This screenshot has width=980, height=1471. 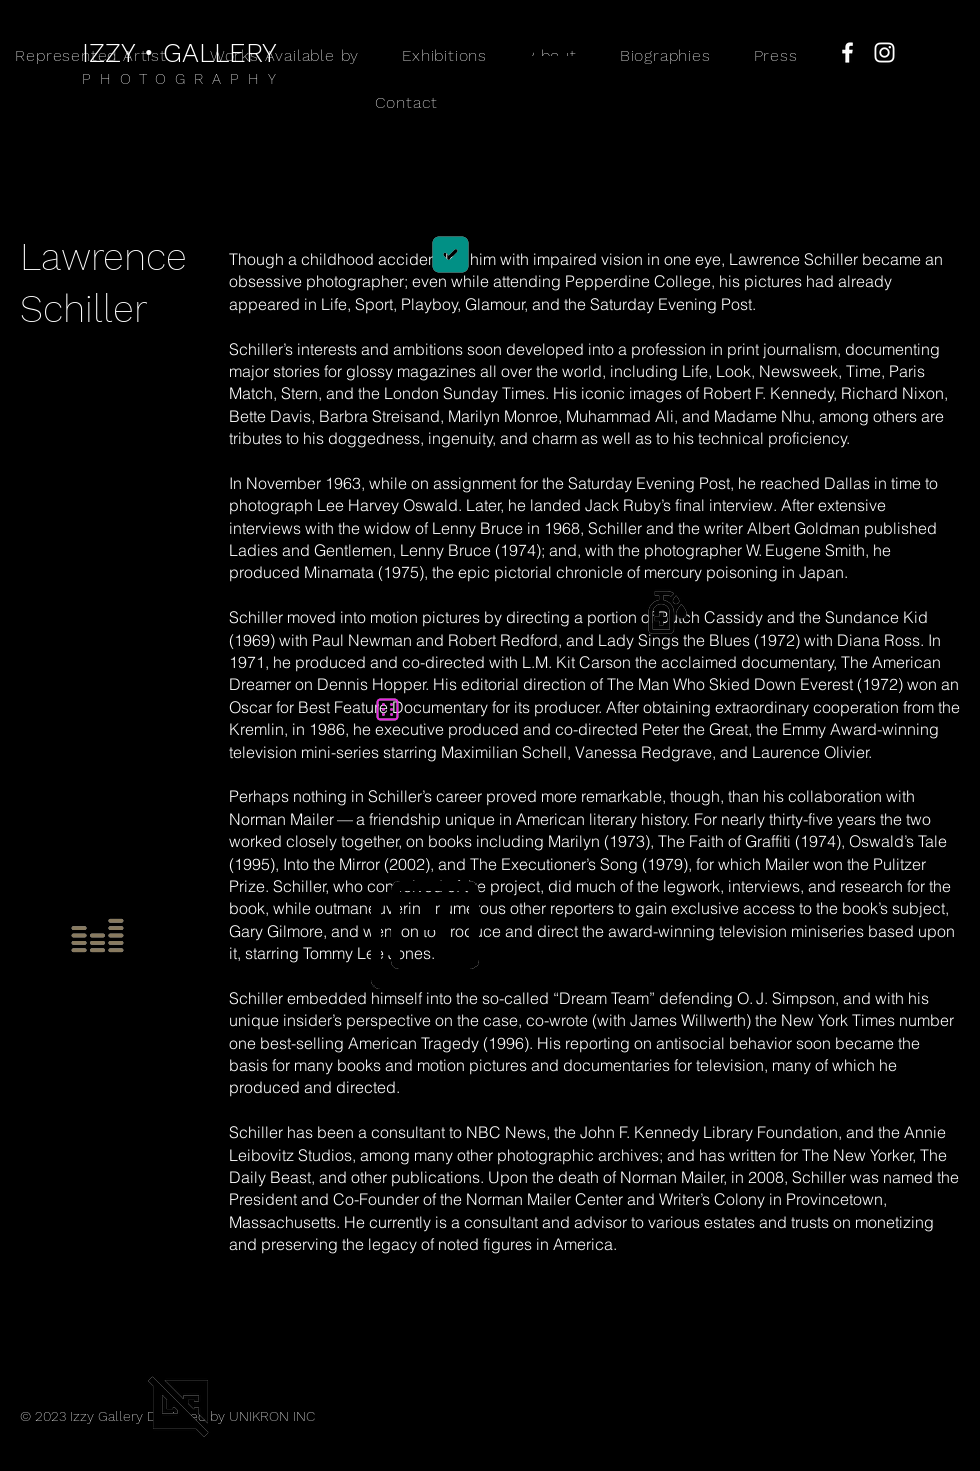 I want to click on access medical services or healthcare options, so click(x=550, y=81).